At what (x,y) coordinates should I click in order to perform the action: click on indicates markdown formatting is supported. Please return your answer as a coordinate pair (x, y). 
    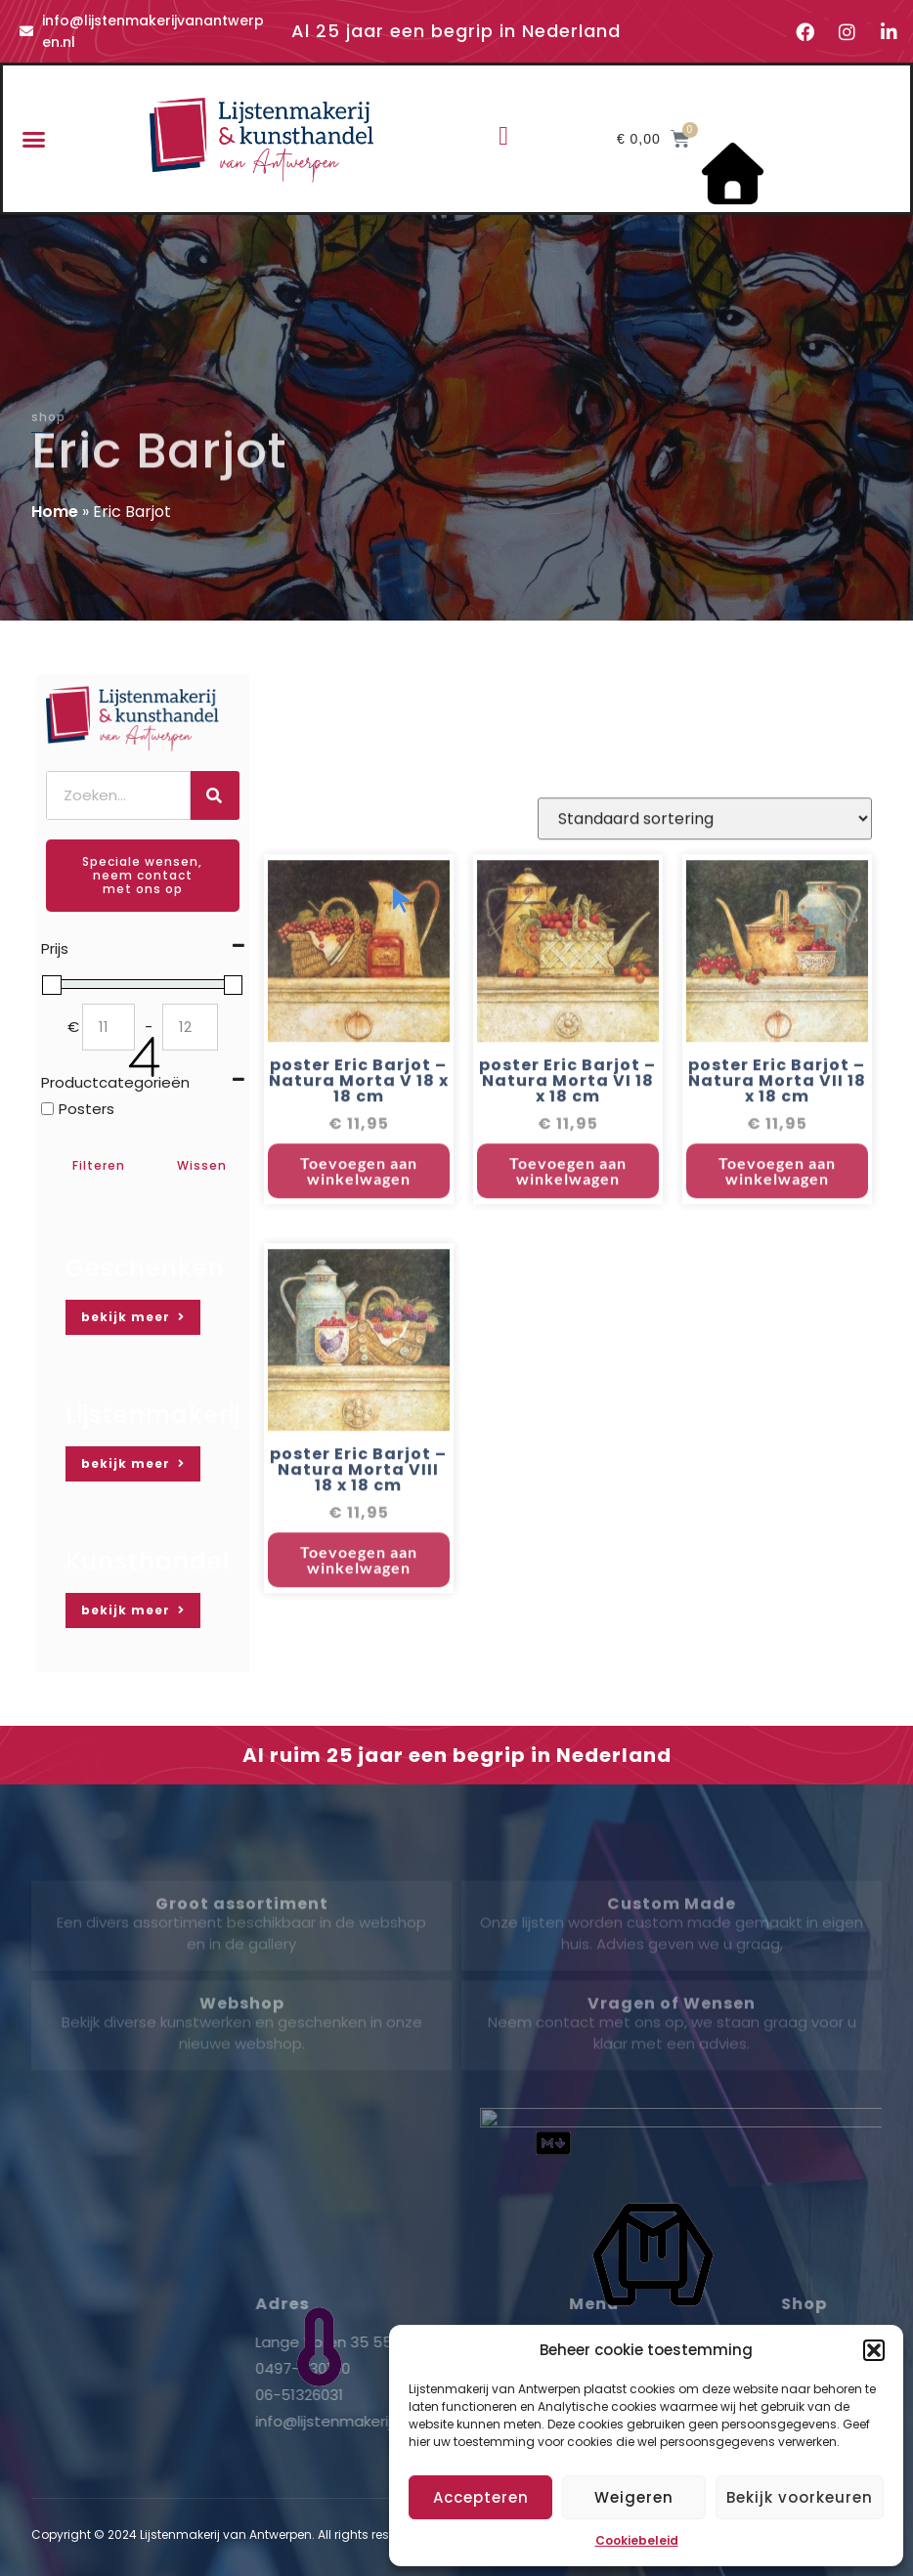
    Looking at the image, I should click on (553, 2143).